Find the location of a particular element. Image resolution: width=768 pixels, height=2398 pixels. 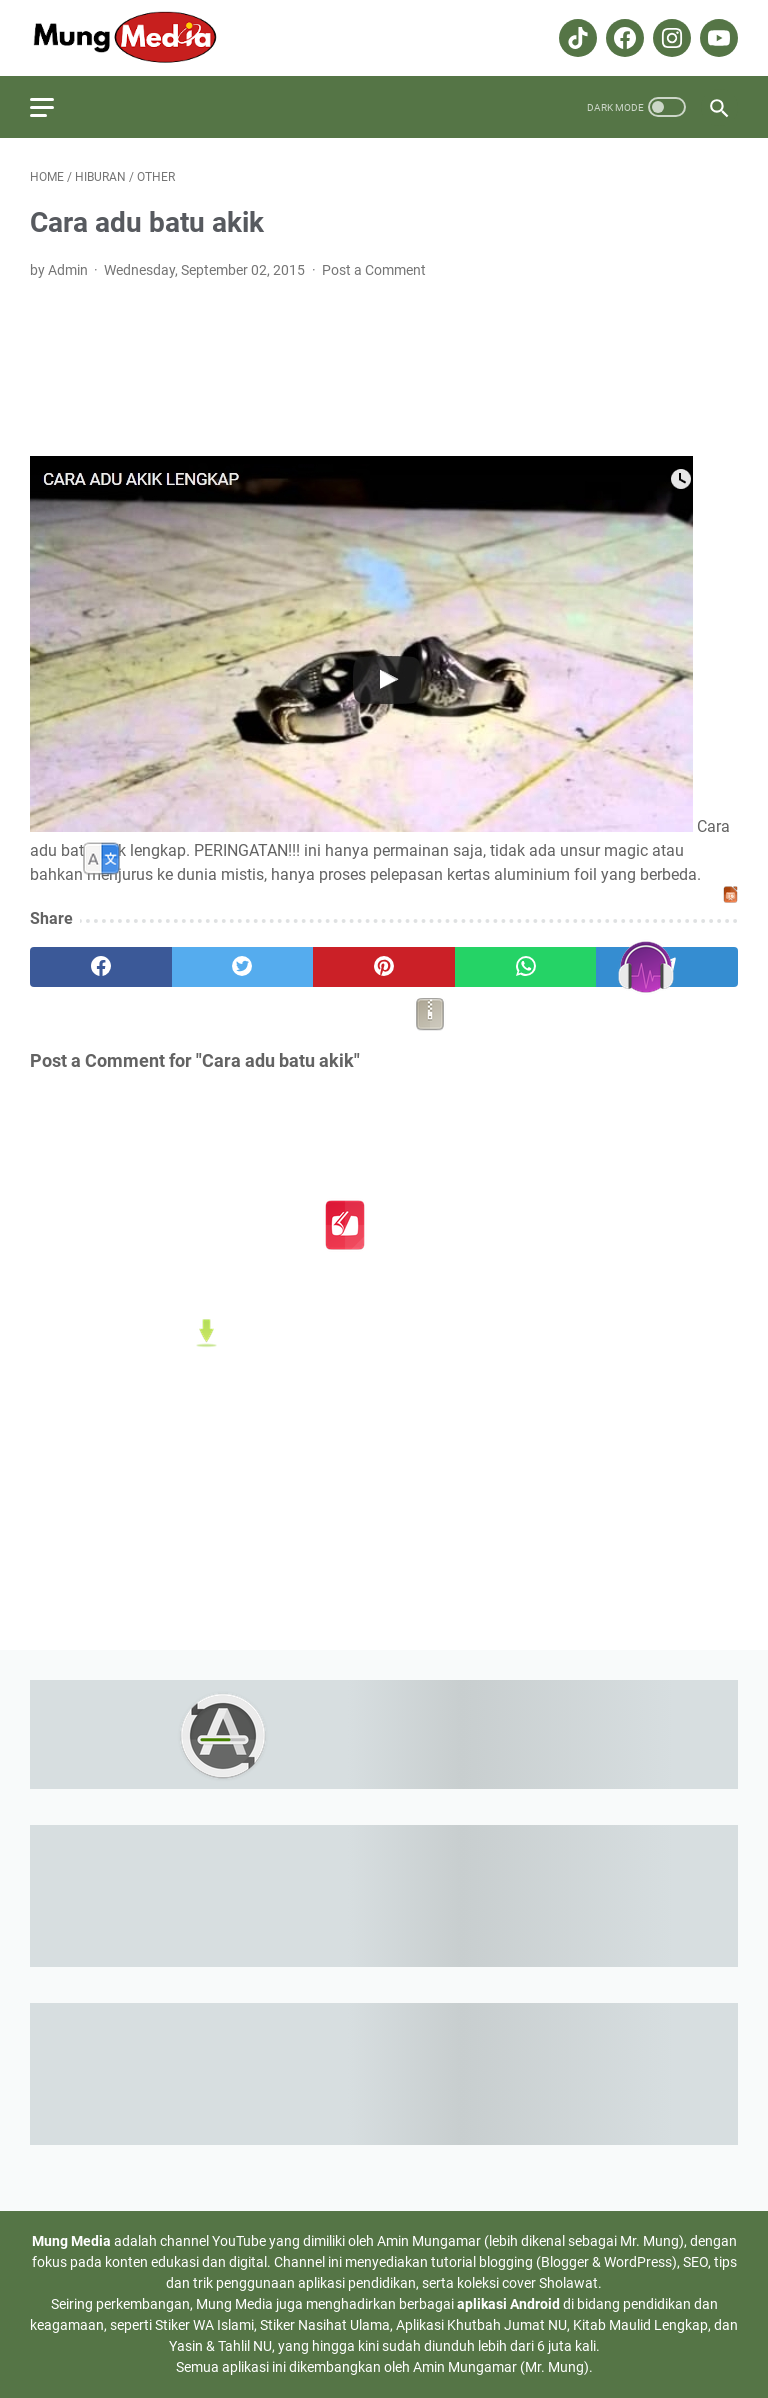

open file roller archive manager is located at coordinates (430, 1014).